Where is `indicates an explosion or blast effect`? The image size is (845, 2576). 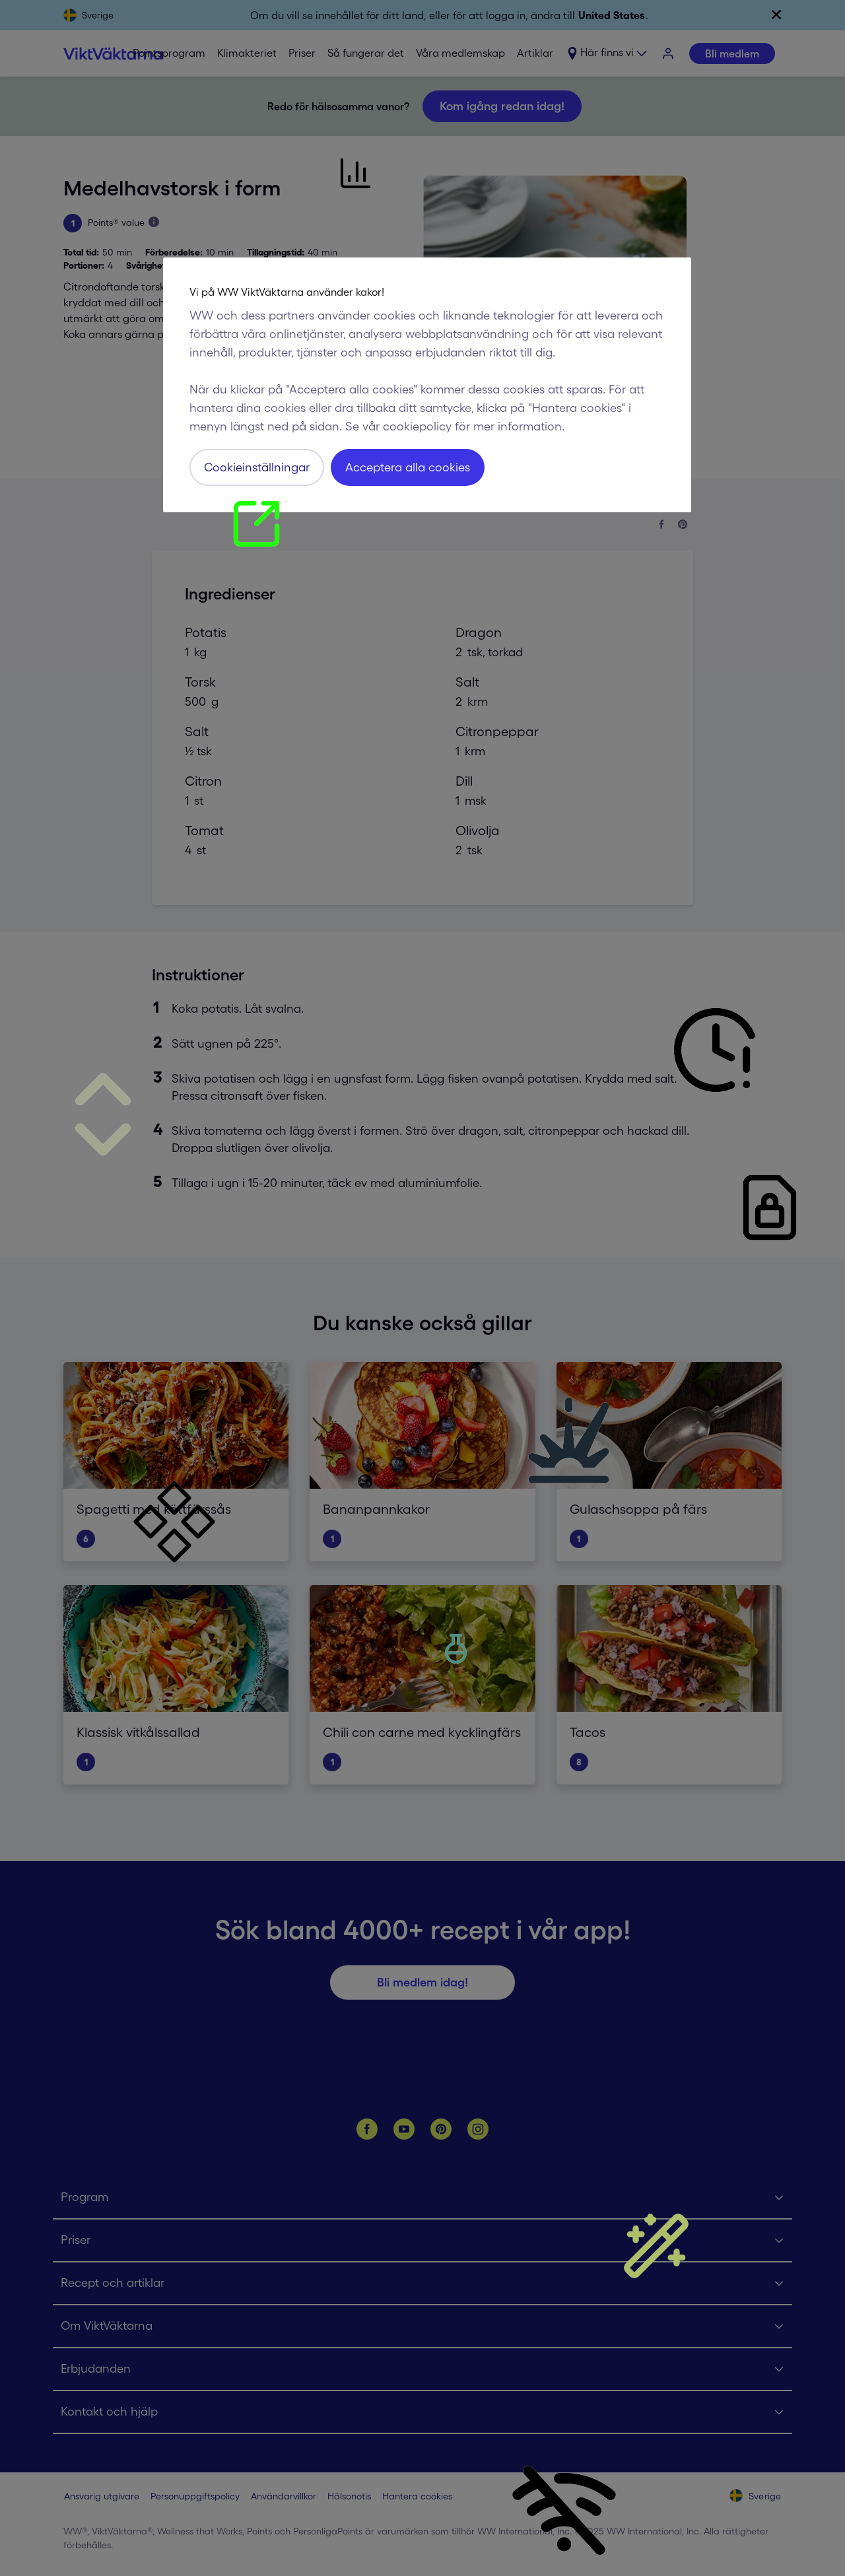
indicates an explosion or blast effect is located at coordinates (568, 1442).